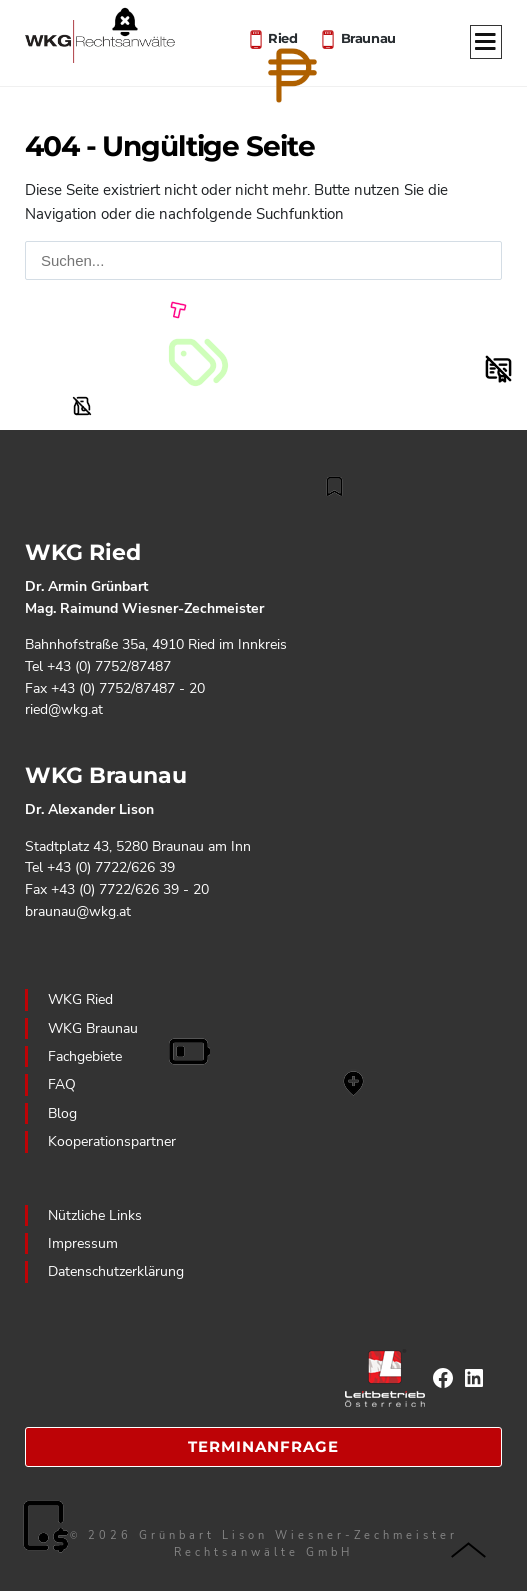 This screenshot has height=1591, width=527. I want to click on dismiss or clear notifications, so click(125, 22).